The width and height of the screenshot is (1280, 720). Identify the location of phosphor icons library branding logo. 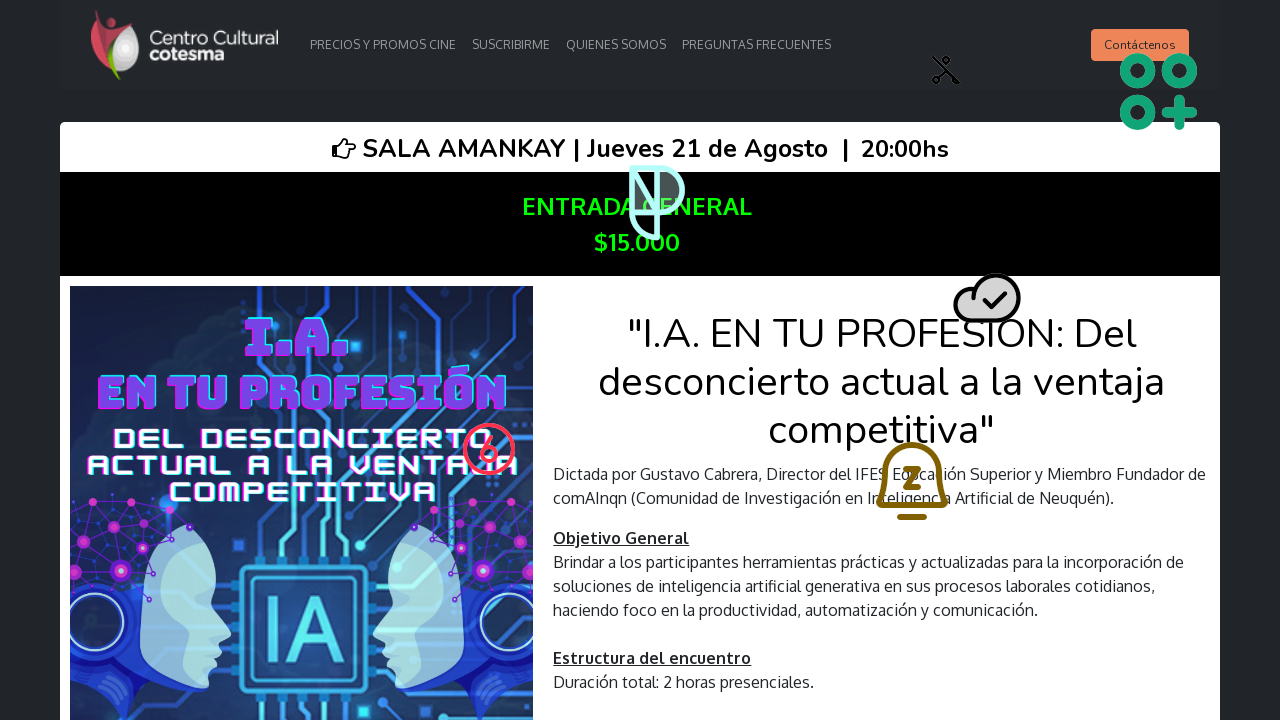
(651, 198).